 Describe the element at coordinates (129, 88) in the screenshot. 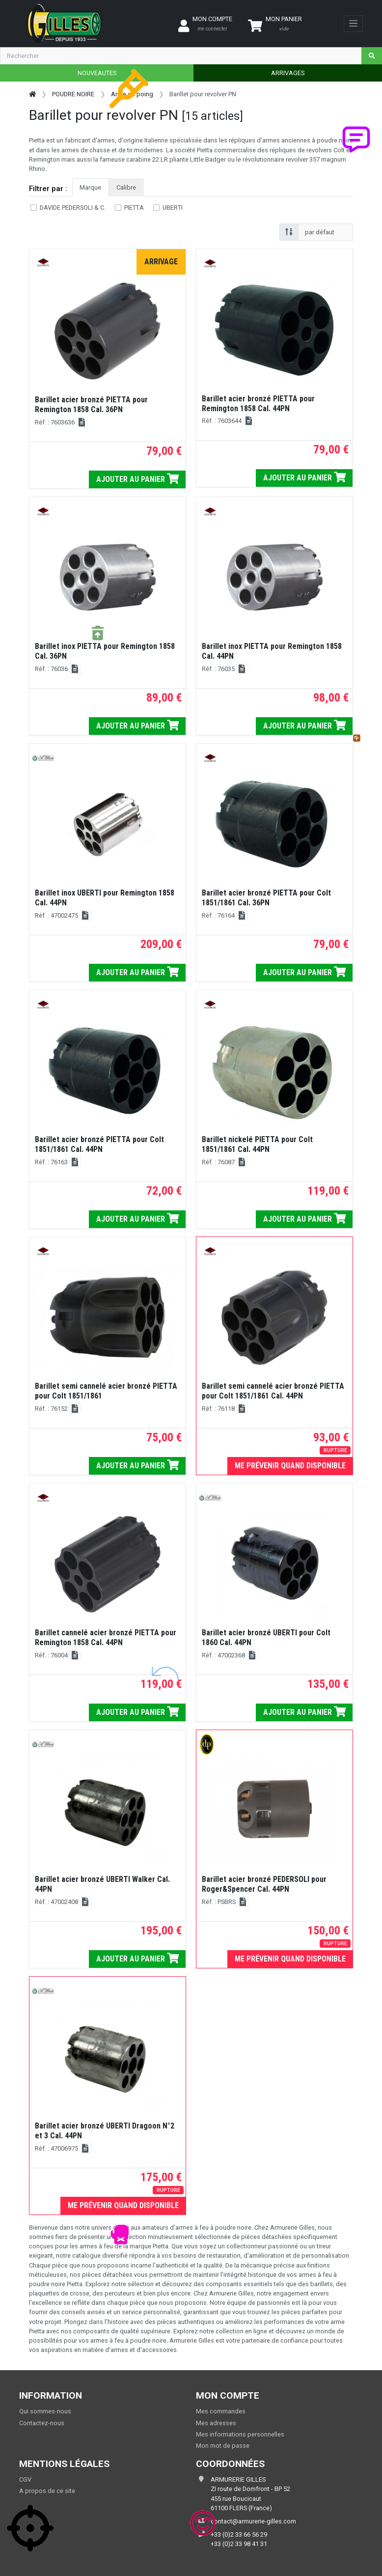

I see `indicates accessibility or mobility assistance options` at that location.